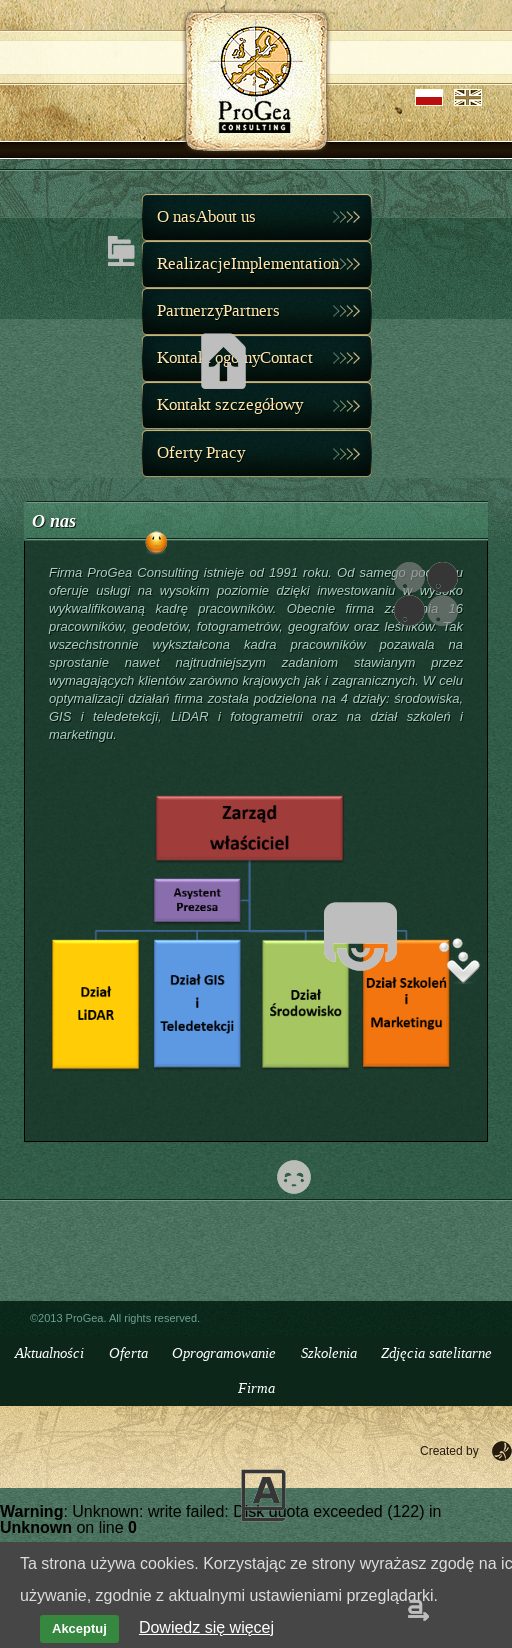  I want to click on set text direction to left-to-right, so click(418, 1611).